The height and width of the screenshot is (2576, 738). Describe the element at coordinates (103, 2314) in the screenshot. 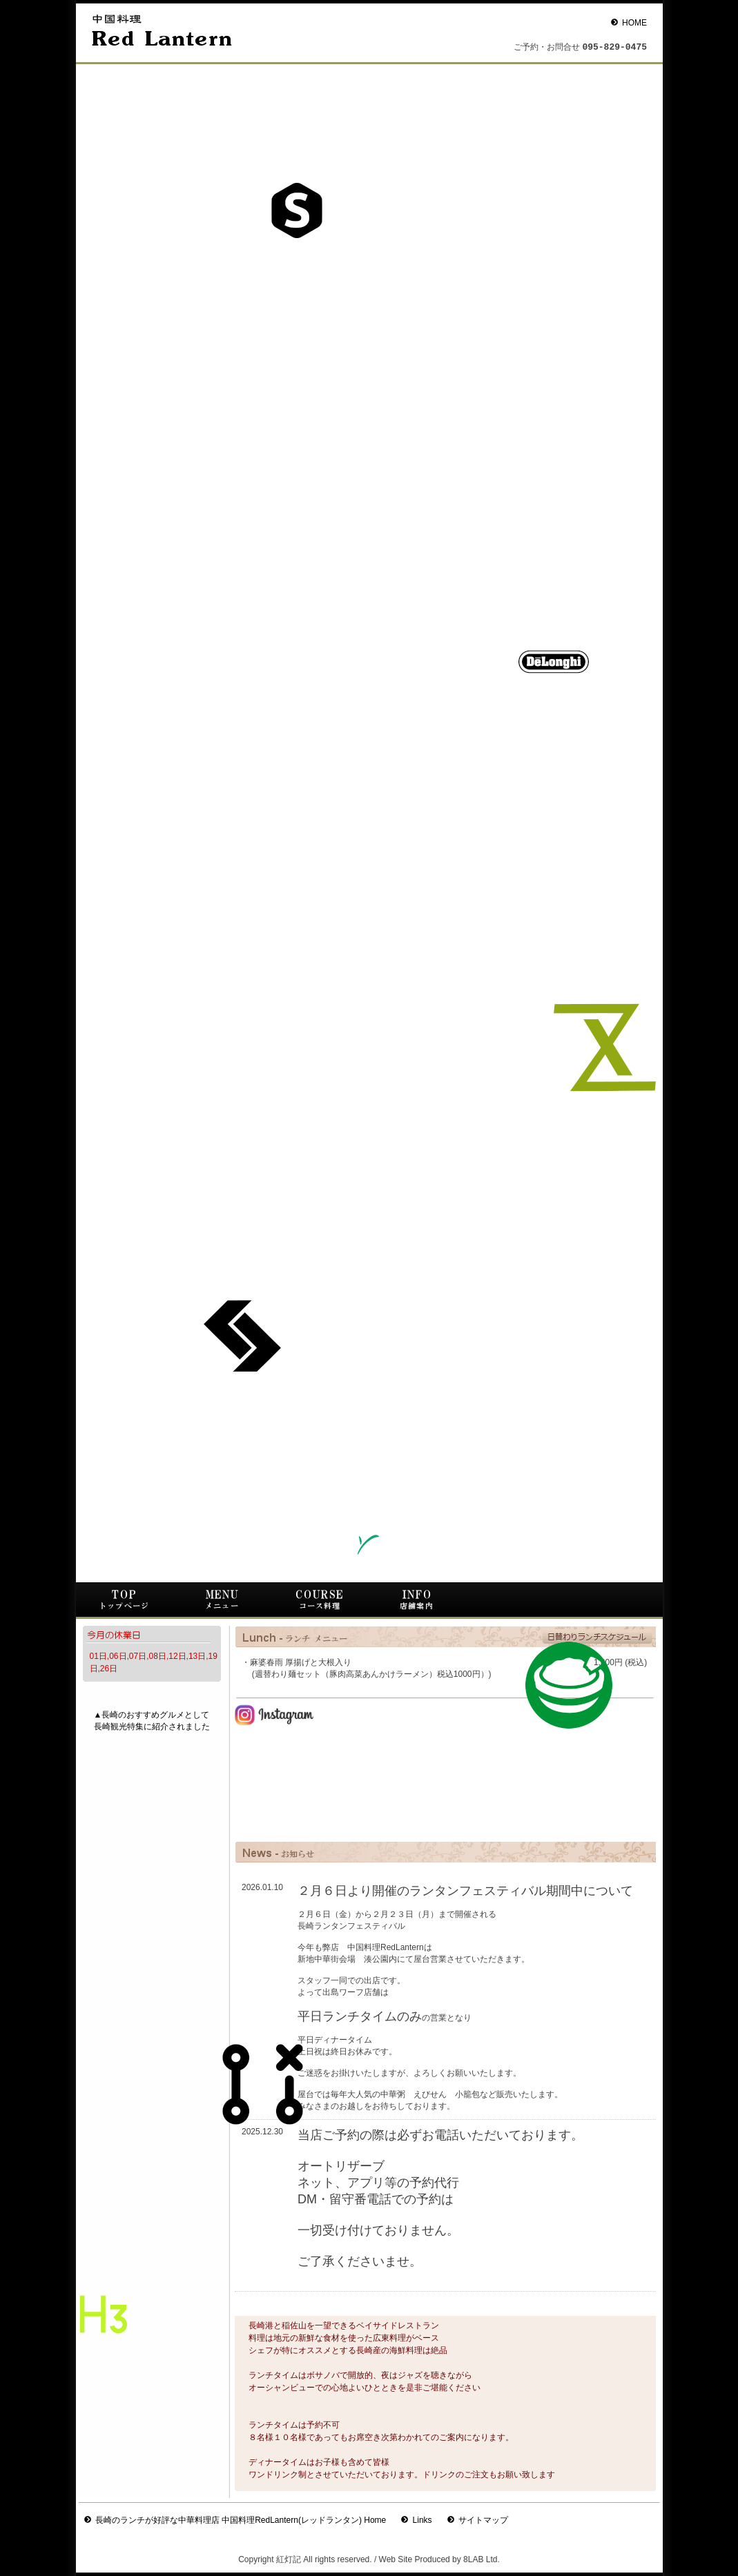

I see `format text as heading level 3` at that location.